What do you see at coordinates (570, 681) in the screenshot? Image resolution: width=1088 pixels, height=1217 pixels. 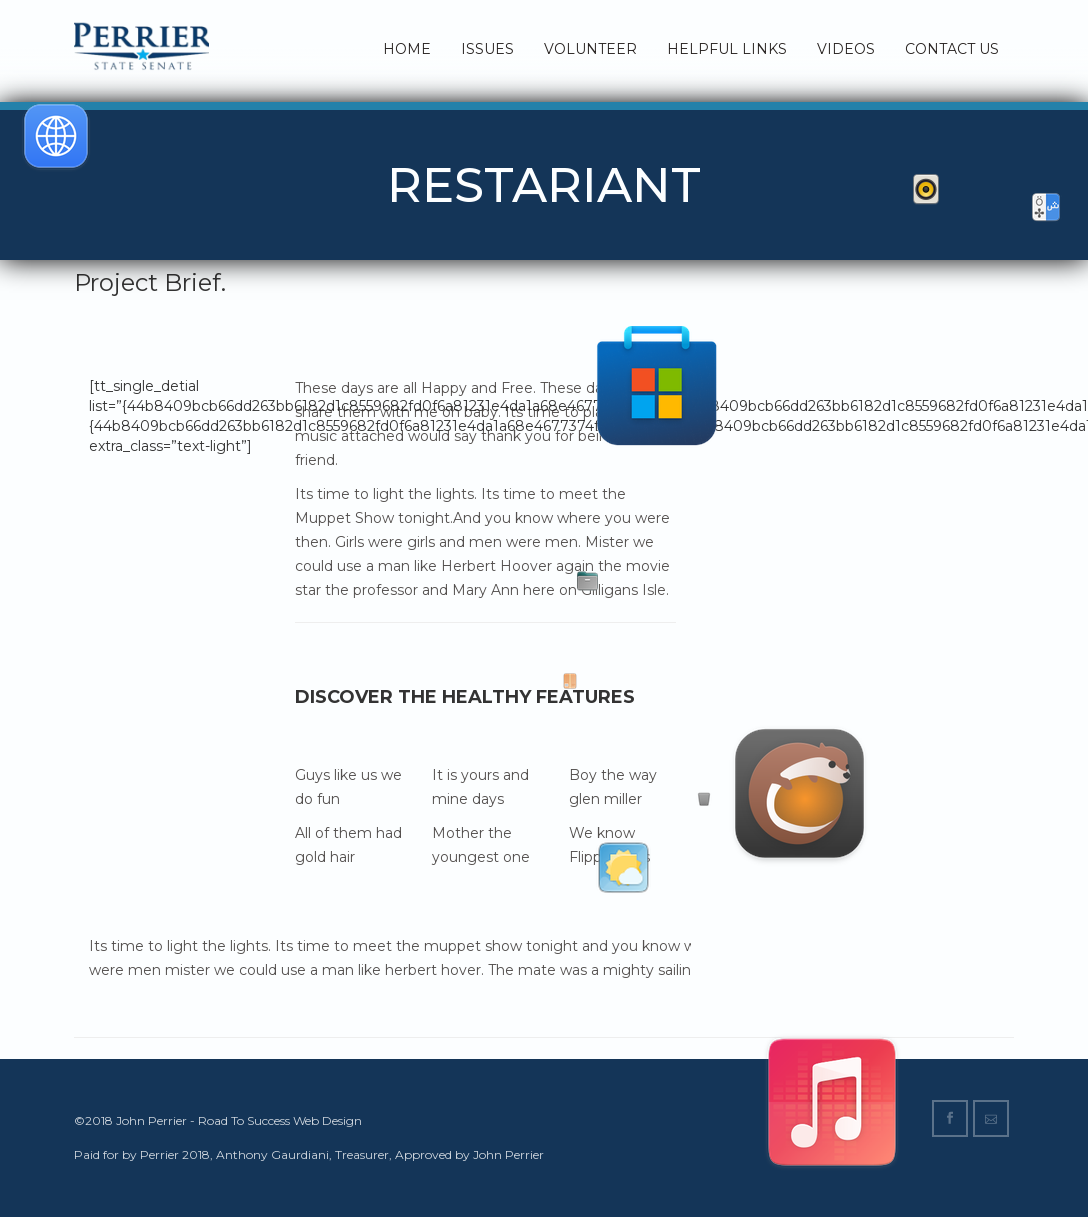 I see `open package manager application` at bounding box center [570, 681].